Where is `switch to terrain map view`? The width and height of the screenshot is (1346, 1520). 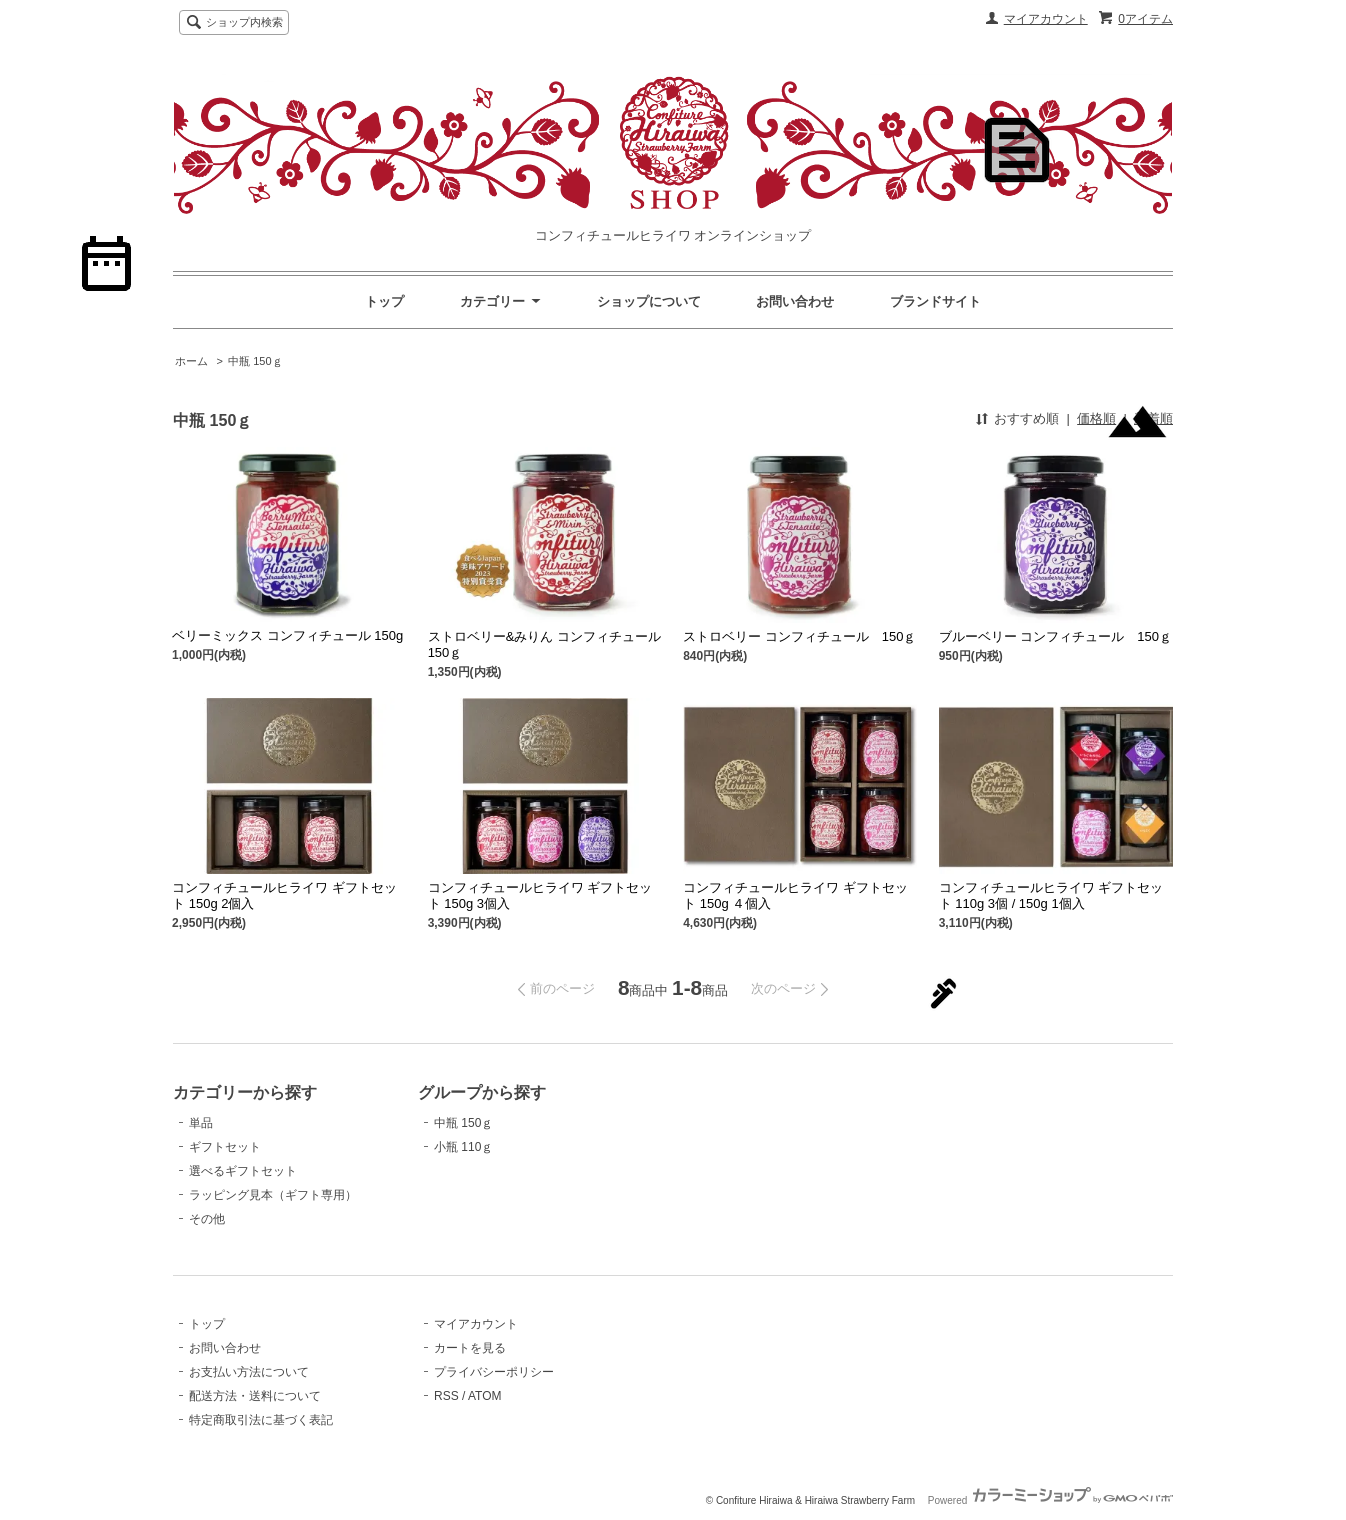
switch to terrain map view is located at coordinates (1137, 421).